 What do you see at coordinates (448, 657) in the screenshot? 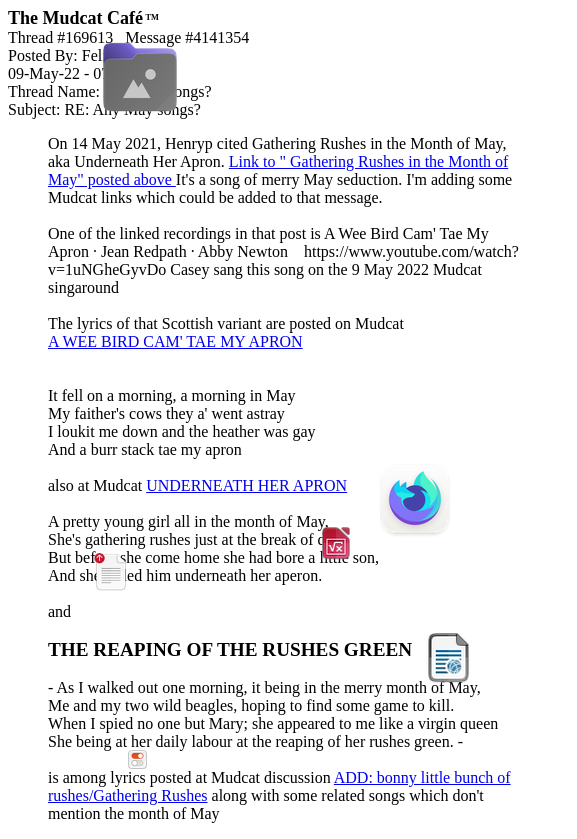
I see `open a web template document file` at bounding box center [448, 657].